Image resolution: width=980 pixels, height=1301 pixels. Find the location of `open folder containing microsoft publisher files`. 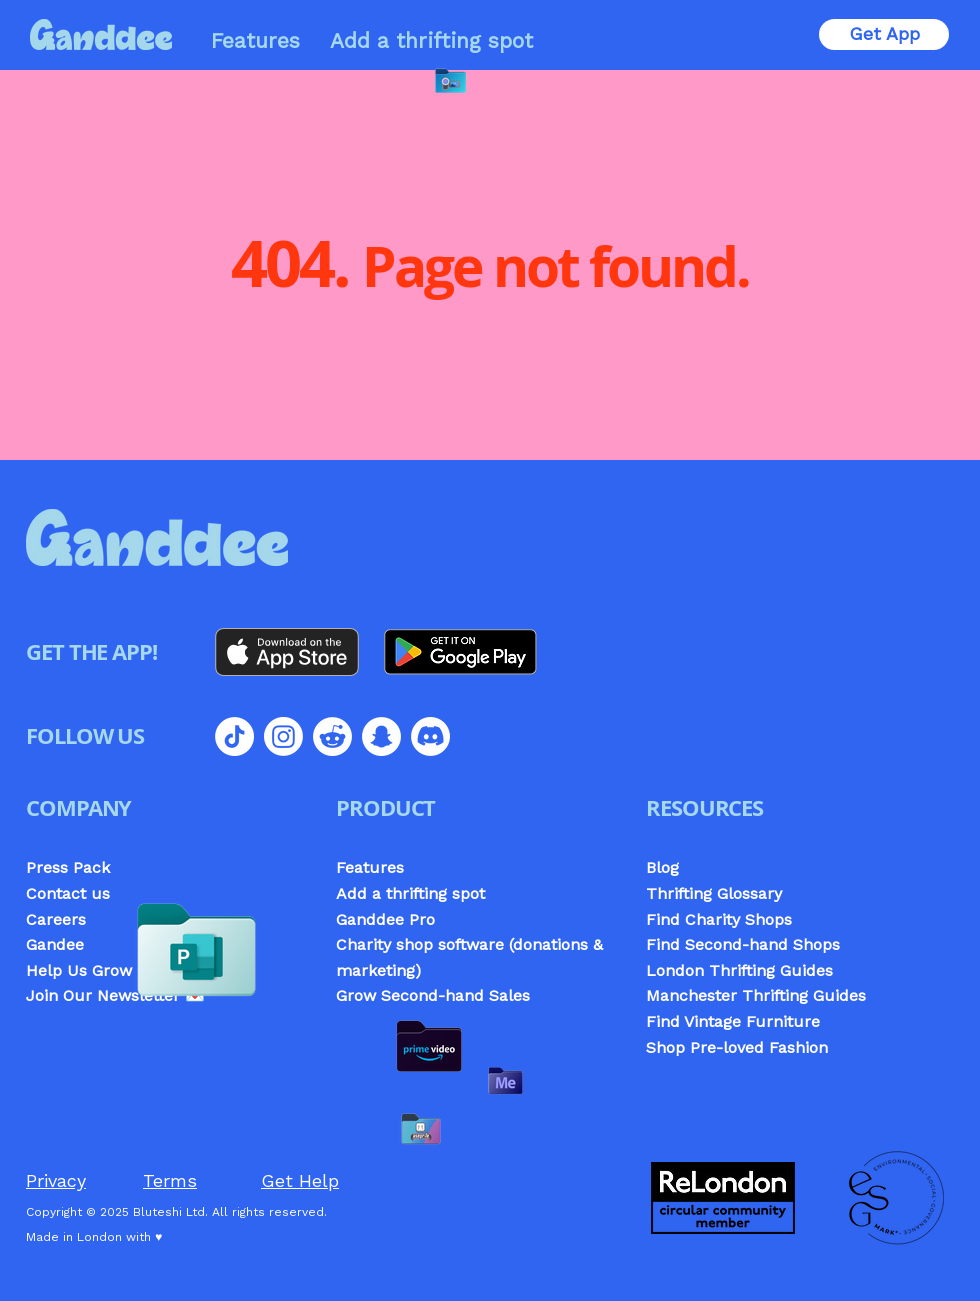

open folder containing microsoft publisher files is located at coordinates (196, 953).